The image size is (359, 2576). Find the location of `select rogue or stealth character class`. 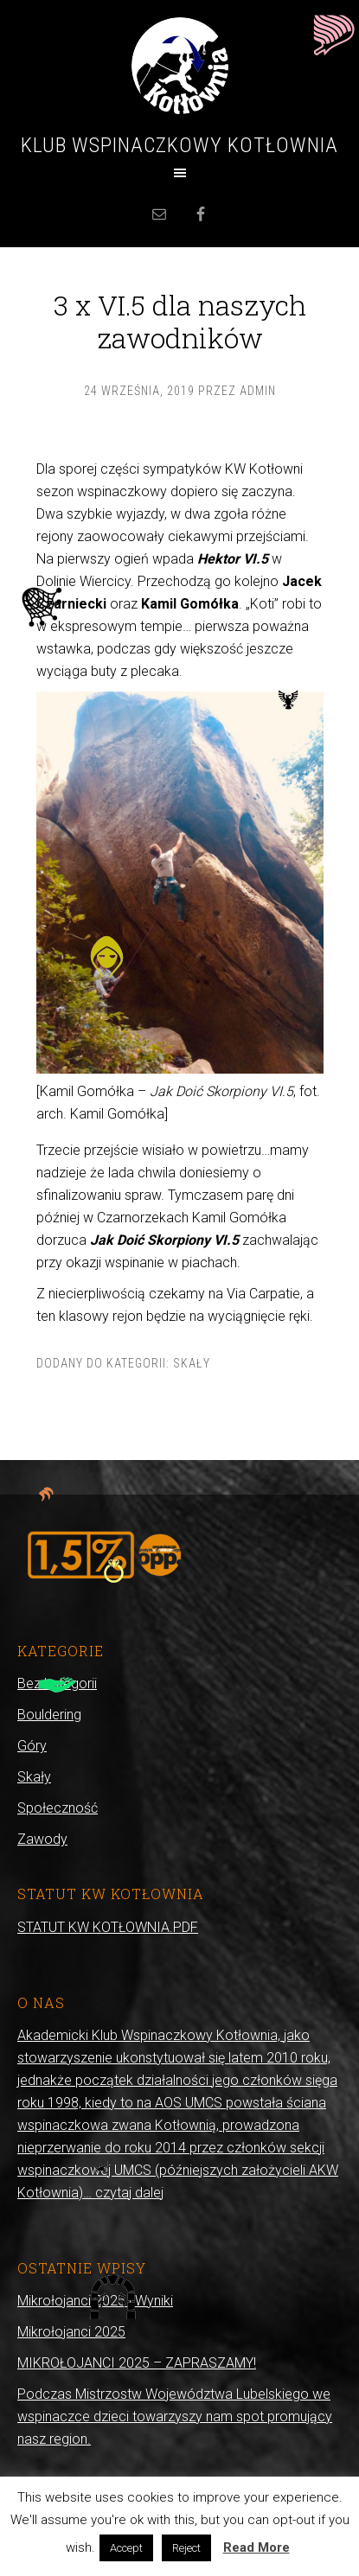

select rogue or stealth character class is located at coordinates (106, 956).